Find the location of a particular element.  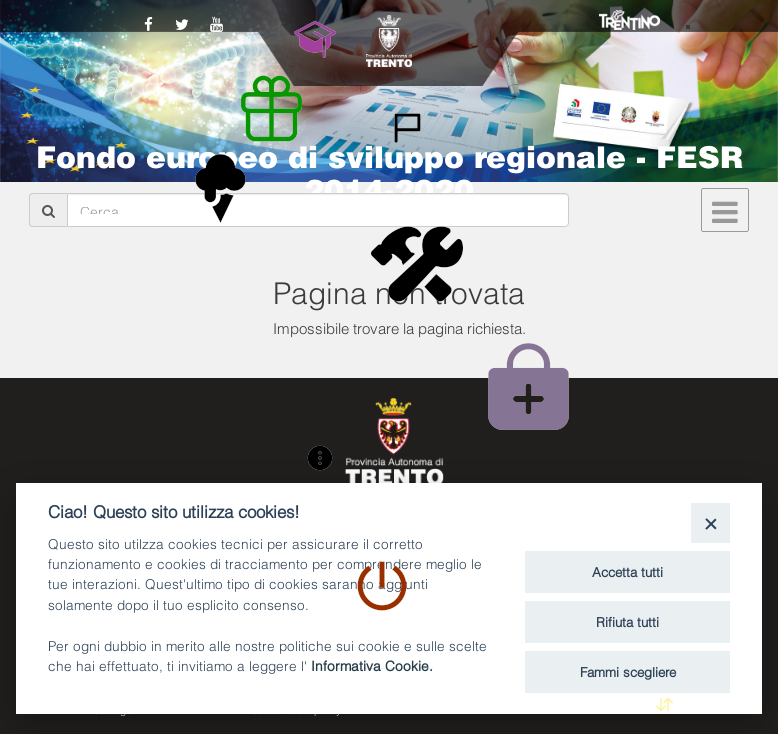

open more options menu is located at coordinates (320, 458).